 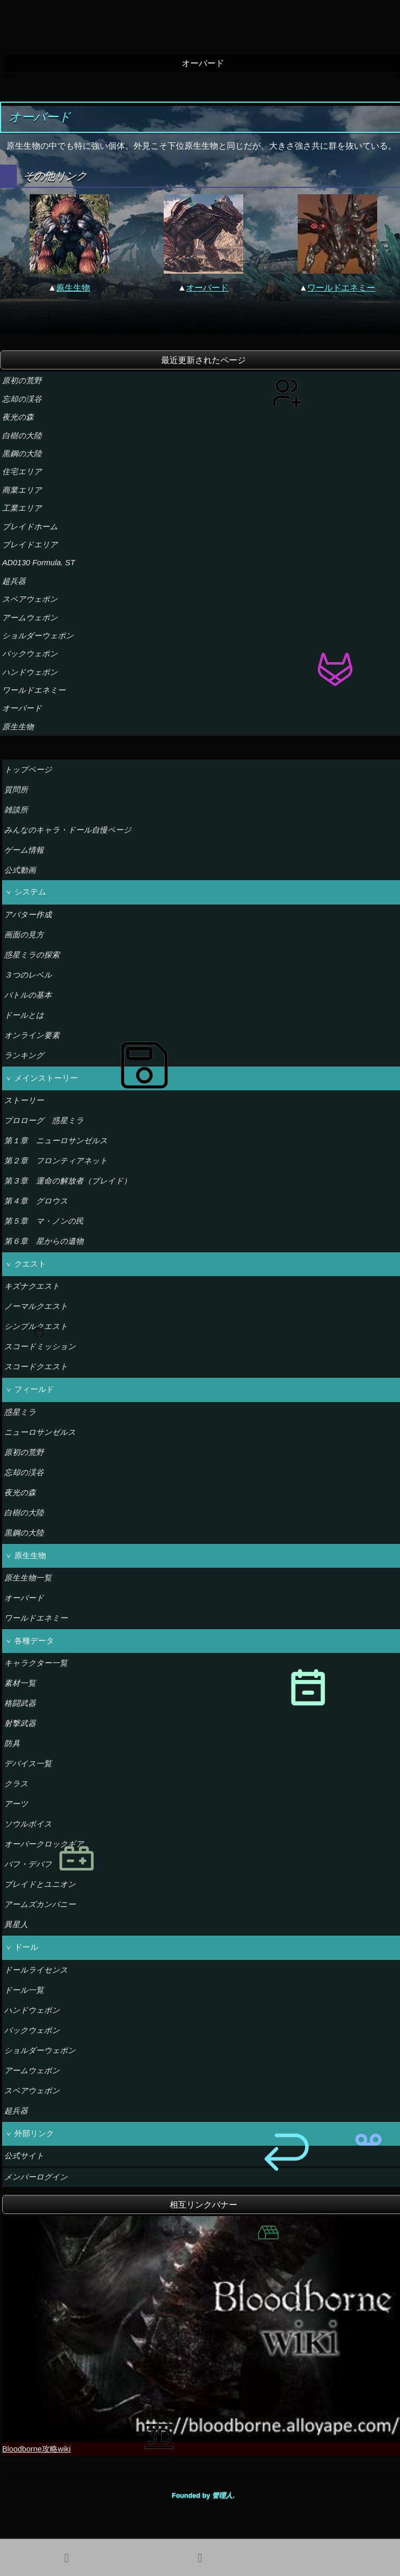 I want to click on remove an event from calendar, so click(x=308, y=1688).